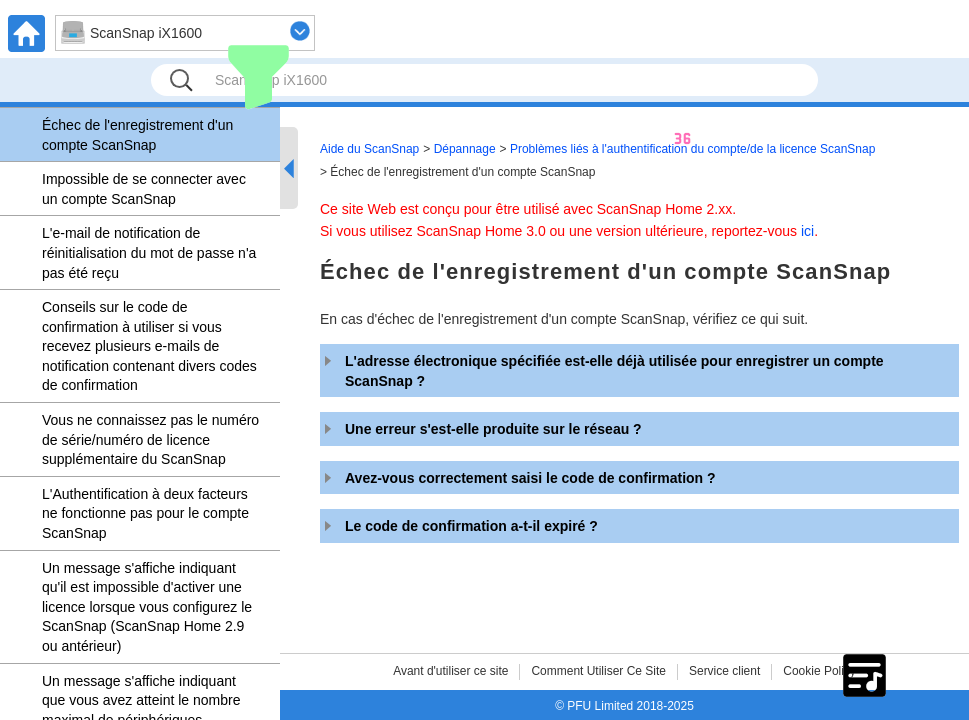 Image resolution: width=969 pixels, height=720 pixels. I want to click on filter or sort content, so click(258, 75).